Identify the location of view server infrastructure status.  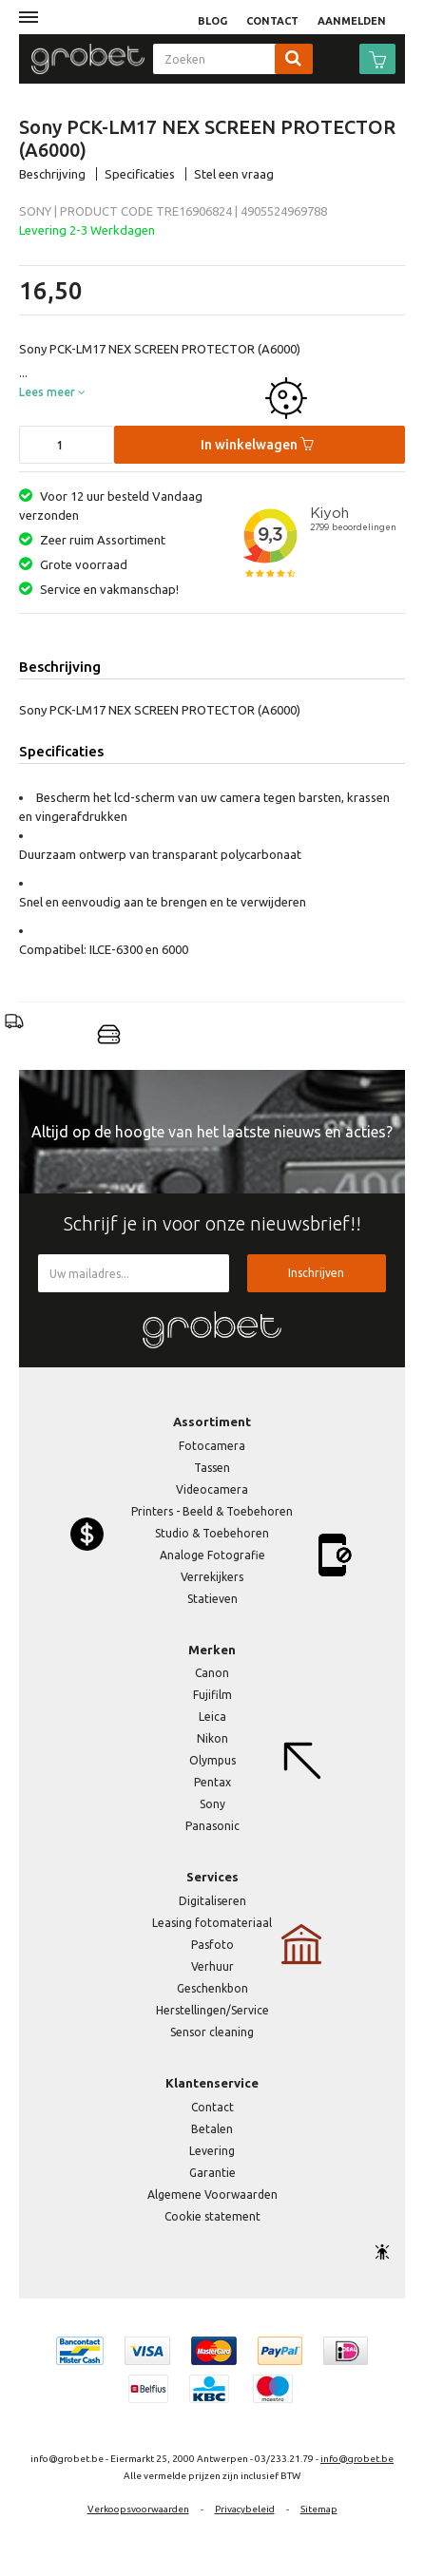
(108, 1034).